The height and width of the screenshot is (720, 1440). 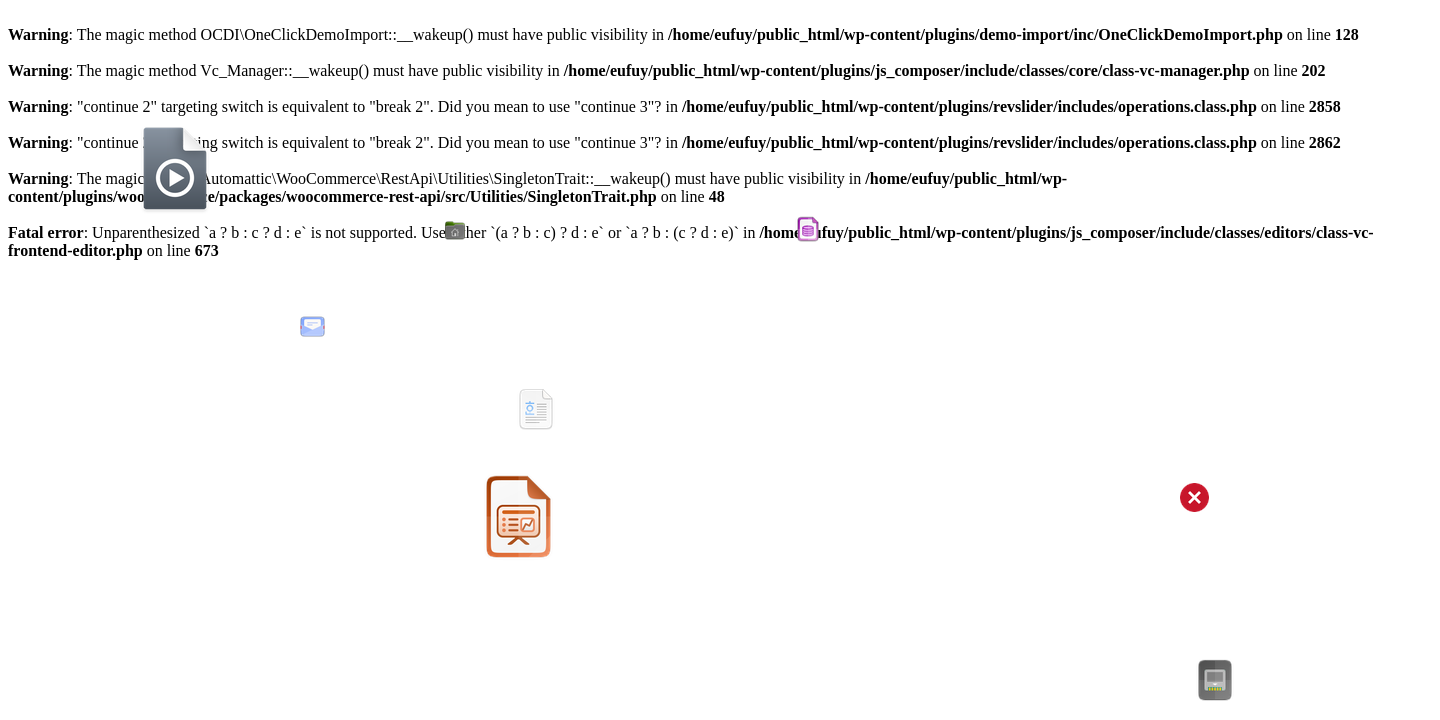 What do you see at coordinates (518, 516) in the screenshot?
I see `open a presentation file` at bounding box center [518, 516].